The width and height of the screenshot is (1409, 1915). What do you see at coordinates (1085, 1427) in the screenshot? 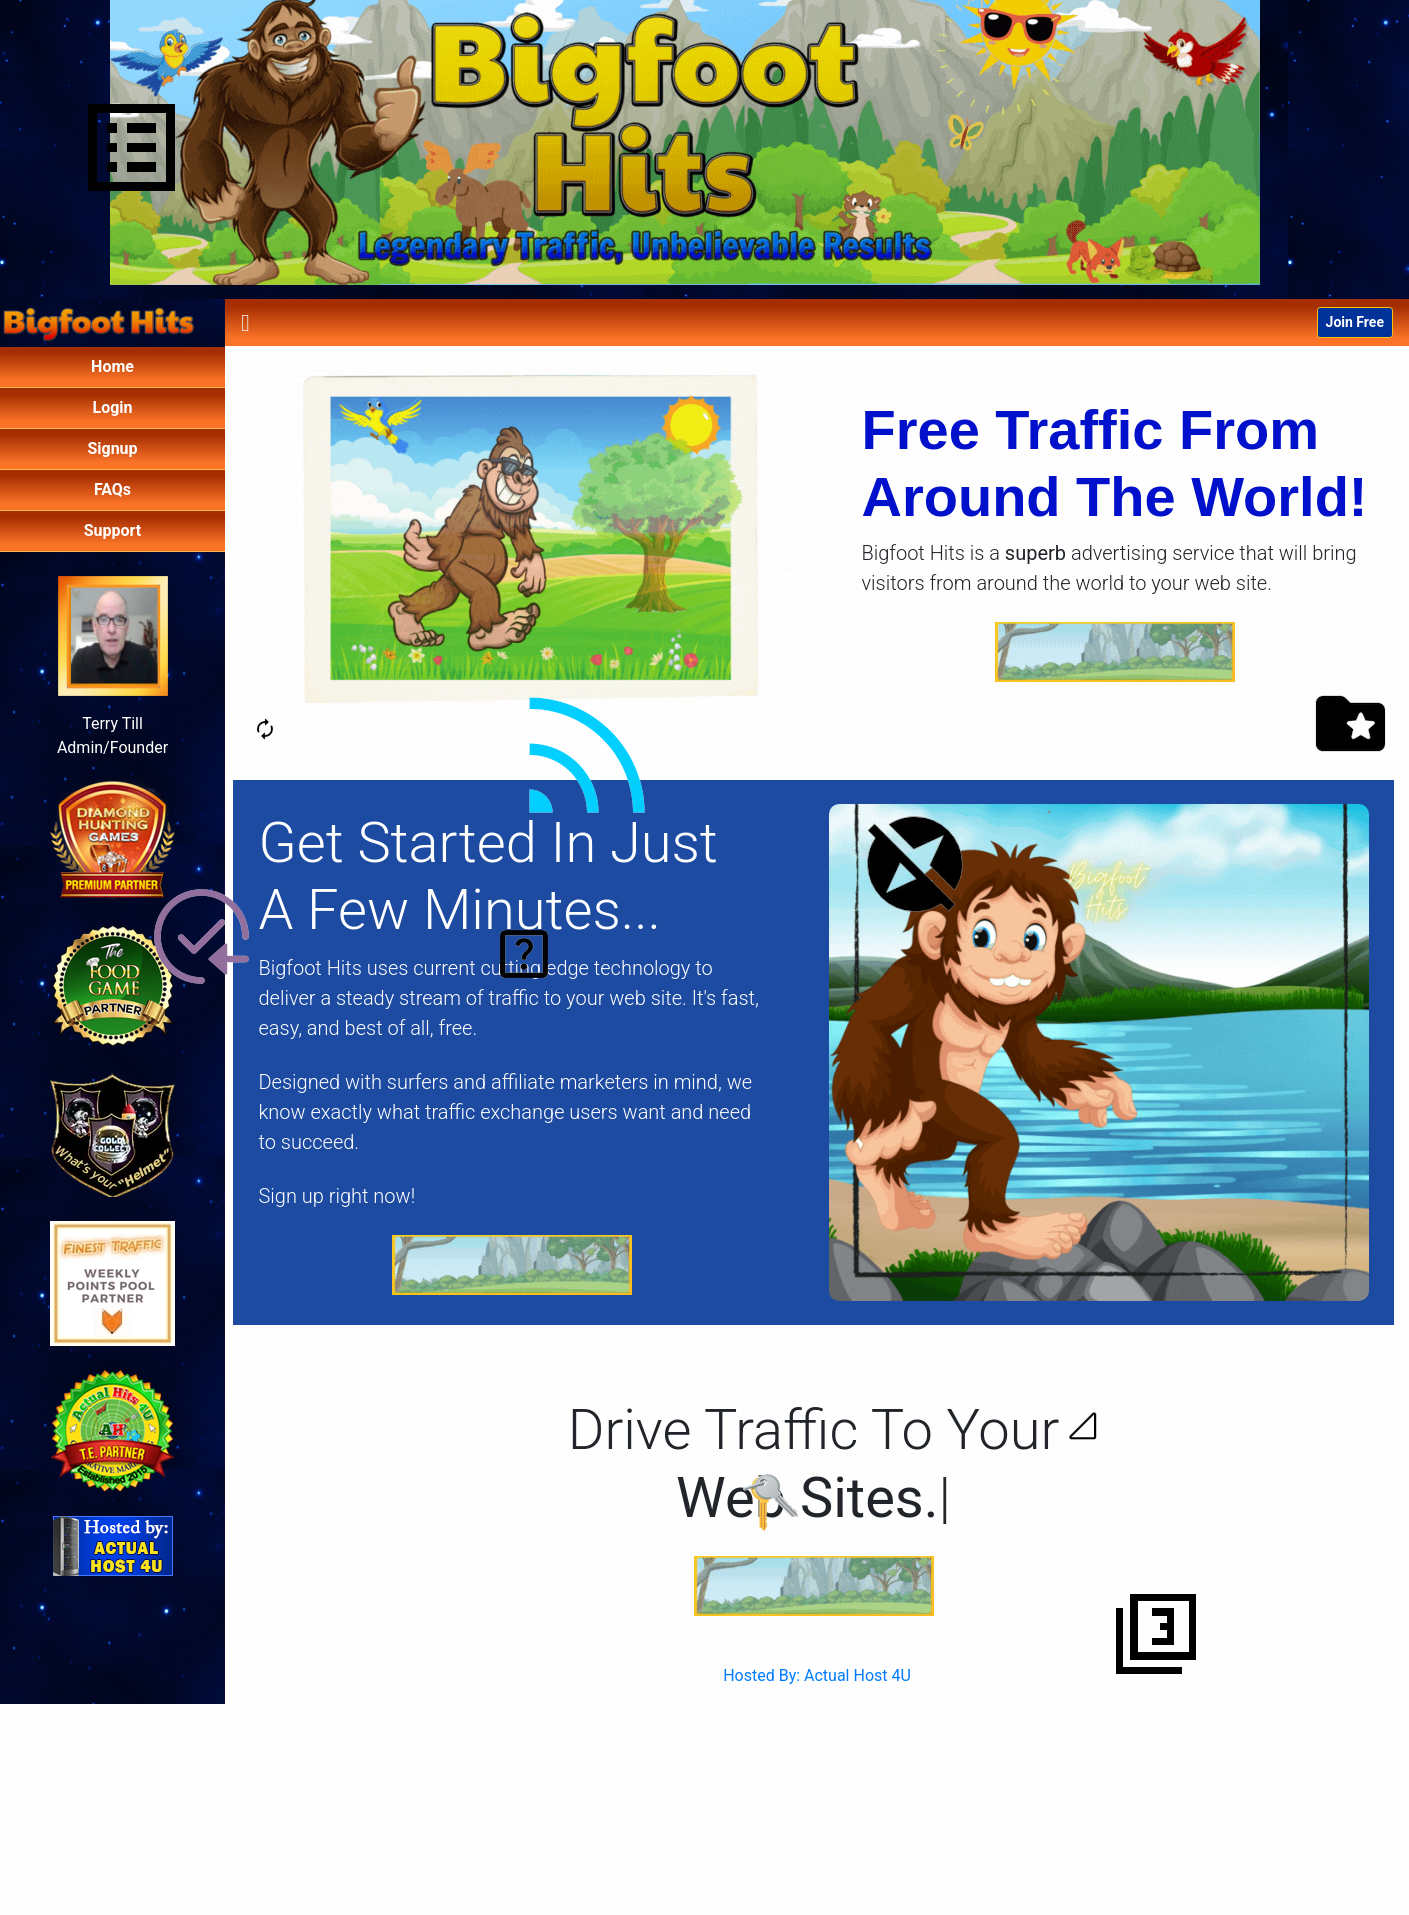
I see `indicates no cellular signal available` at bounding box center [1085, 1427].